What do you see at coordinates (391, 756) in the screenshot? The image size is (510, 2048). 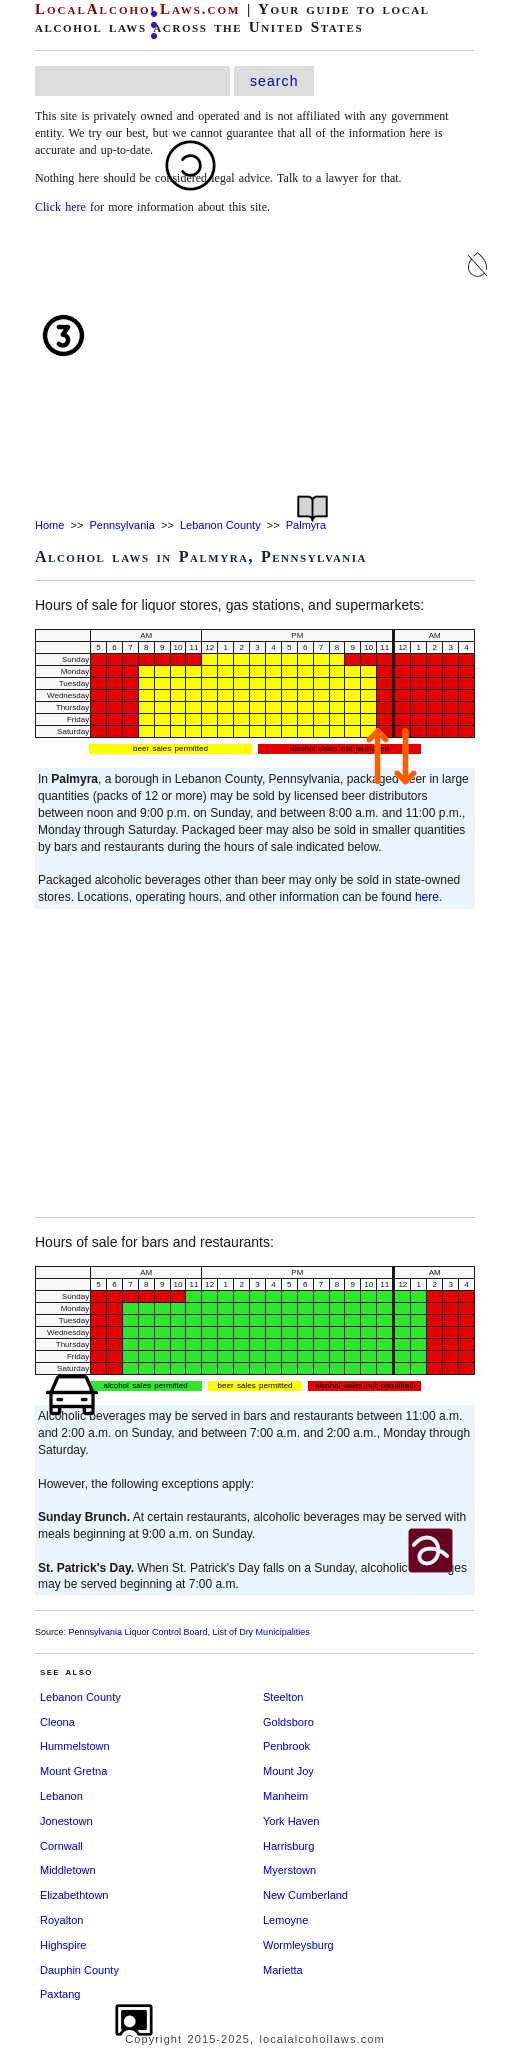 I see `sort items in ascending or descending order` at bounding box center [391, 756].